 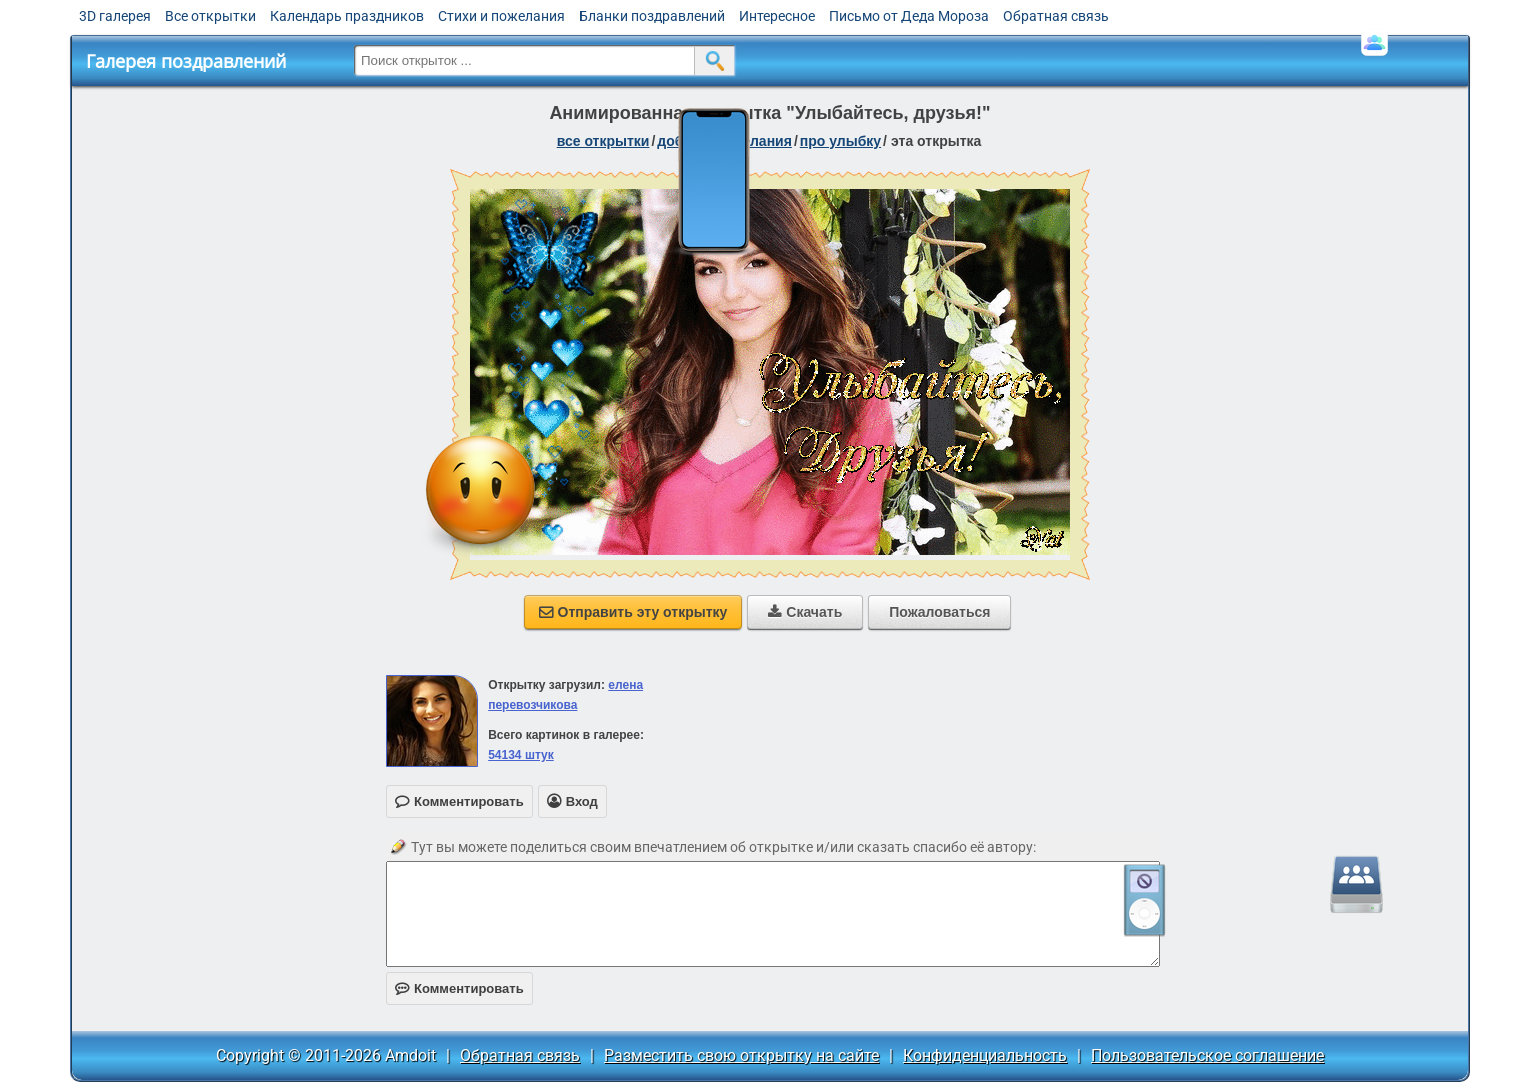 I want to click on connect to a shared file server, so click(x=1356, y=885).